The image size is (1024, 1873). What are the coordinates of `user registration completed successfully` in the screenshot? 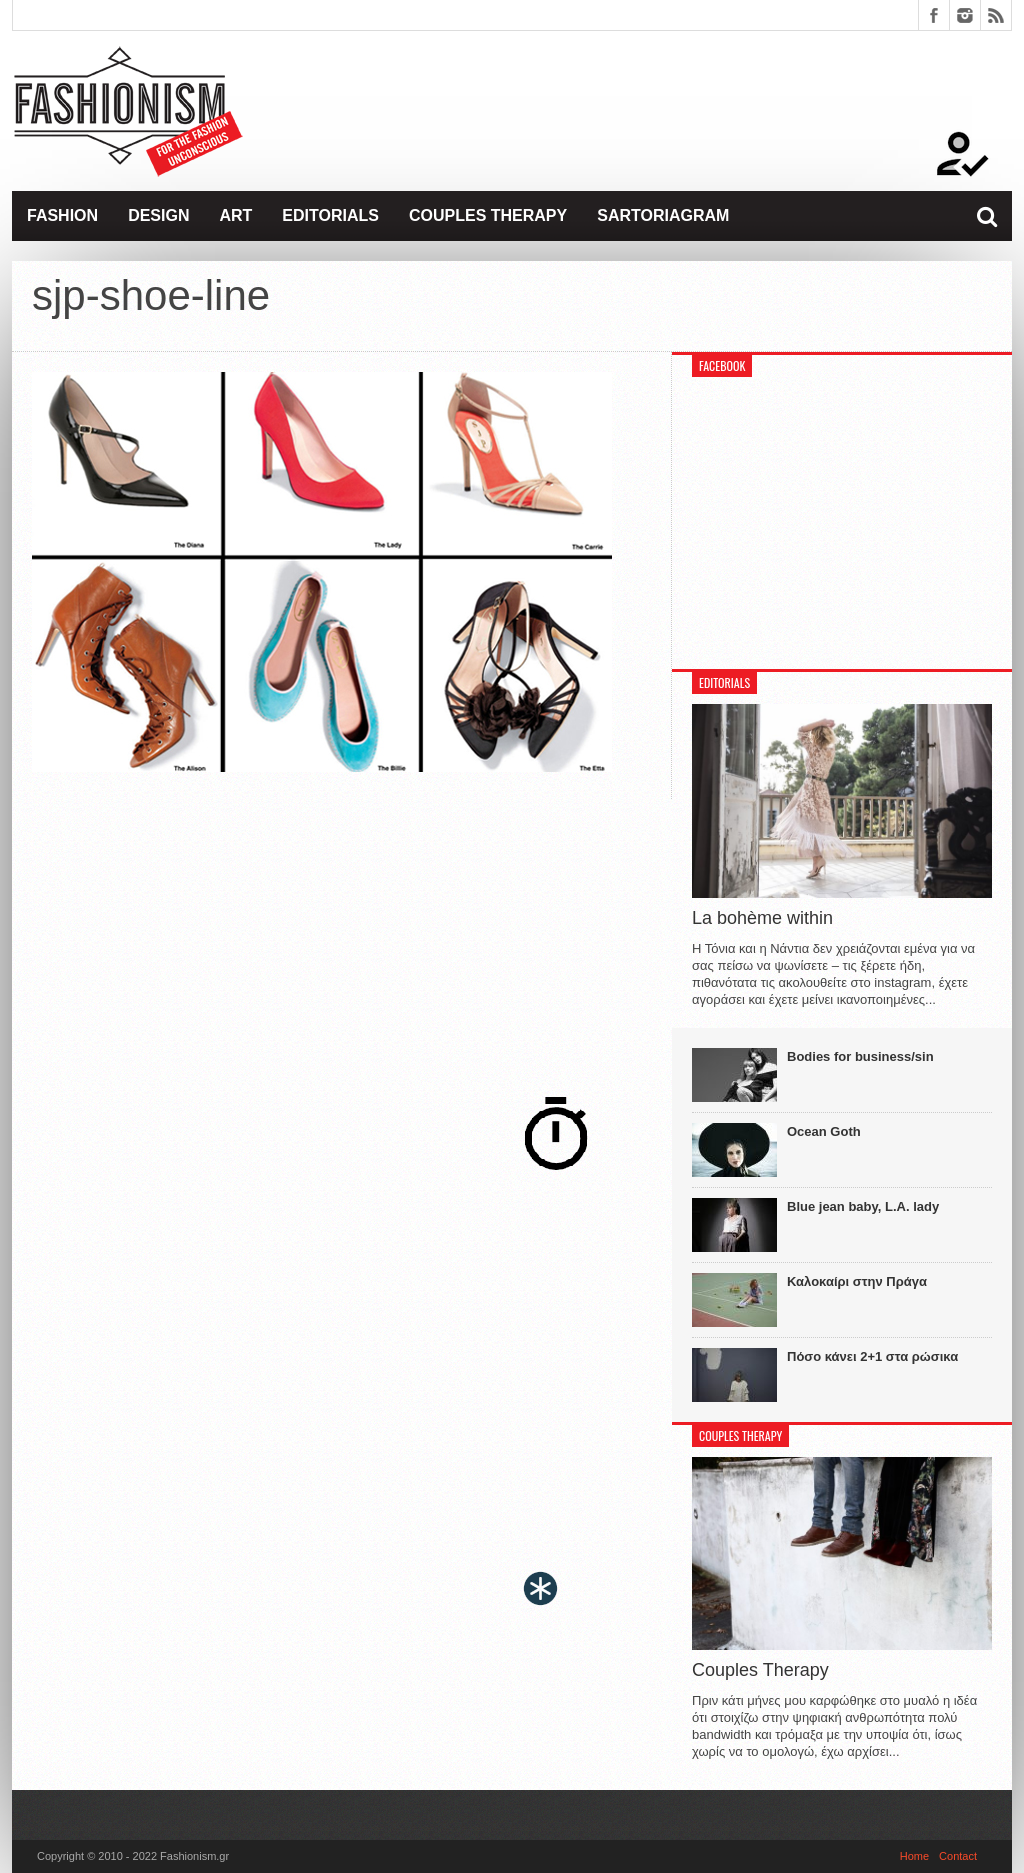 It's located at (961, 153).